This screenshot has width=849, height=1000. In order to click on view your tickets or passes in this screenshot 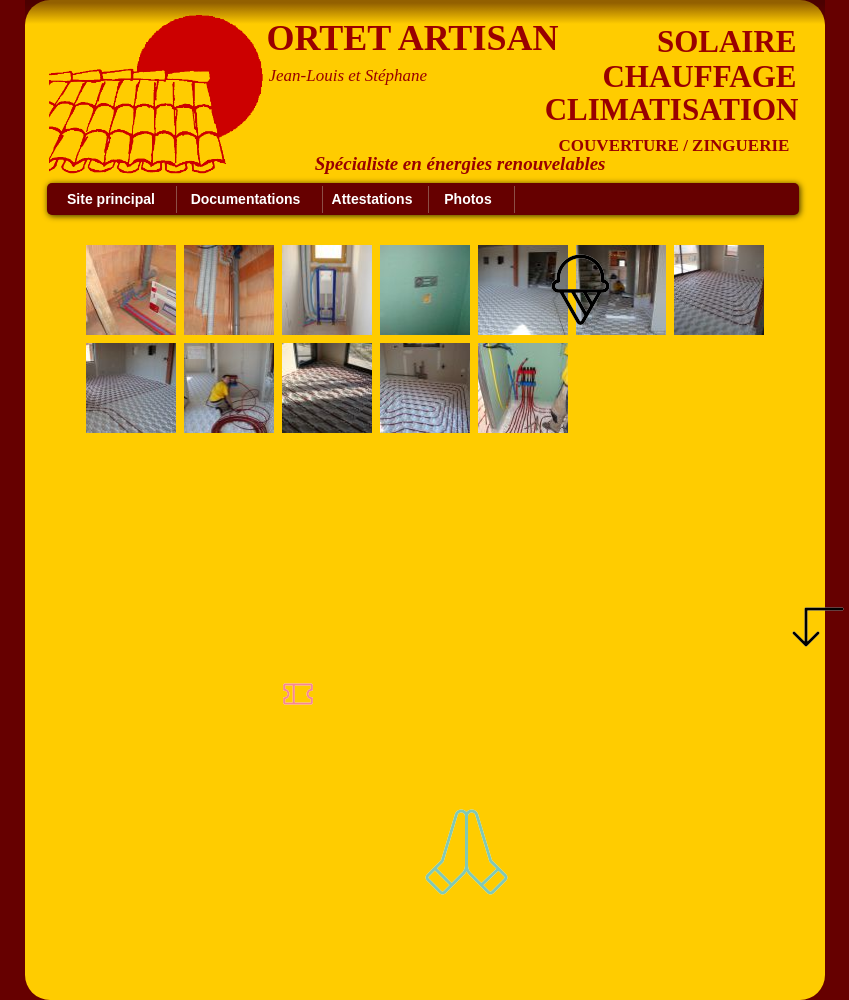, I will do `click(298, 694)`.